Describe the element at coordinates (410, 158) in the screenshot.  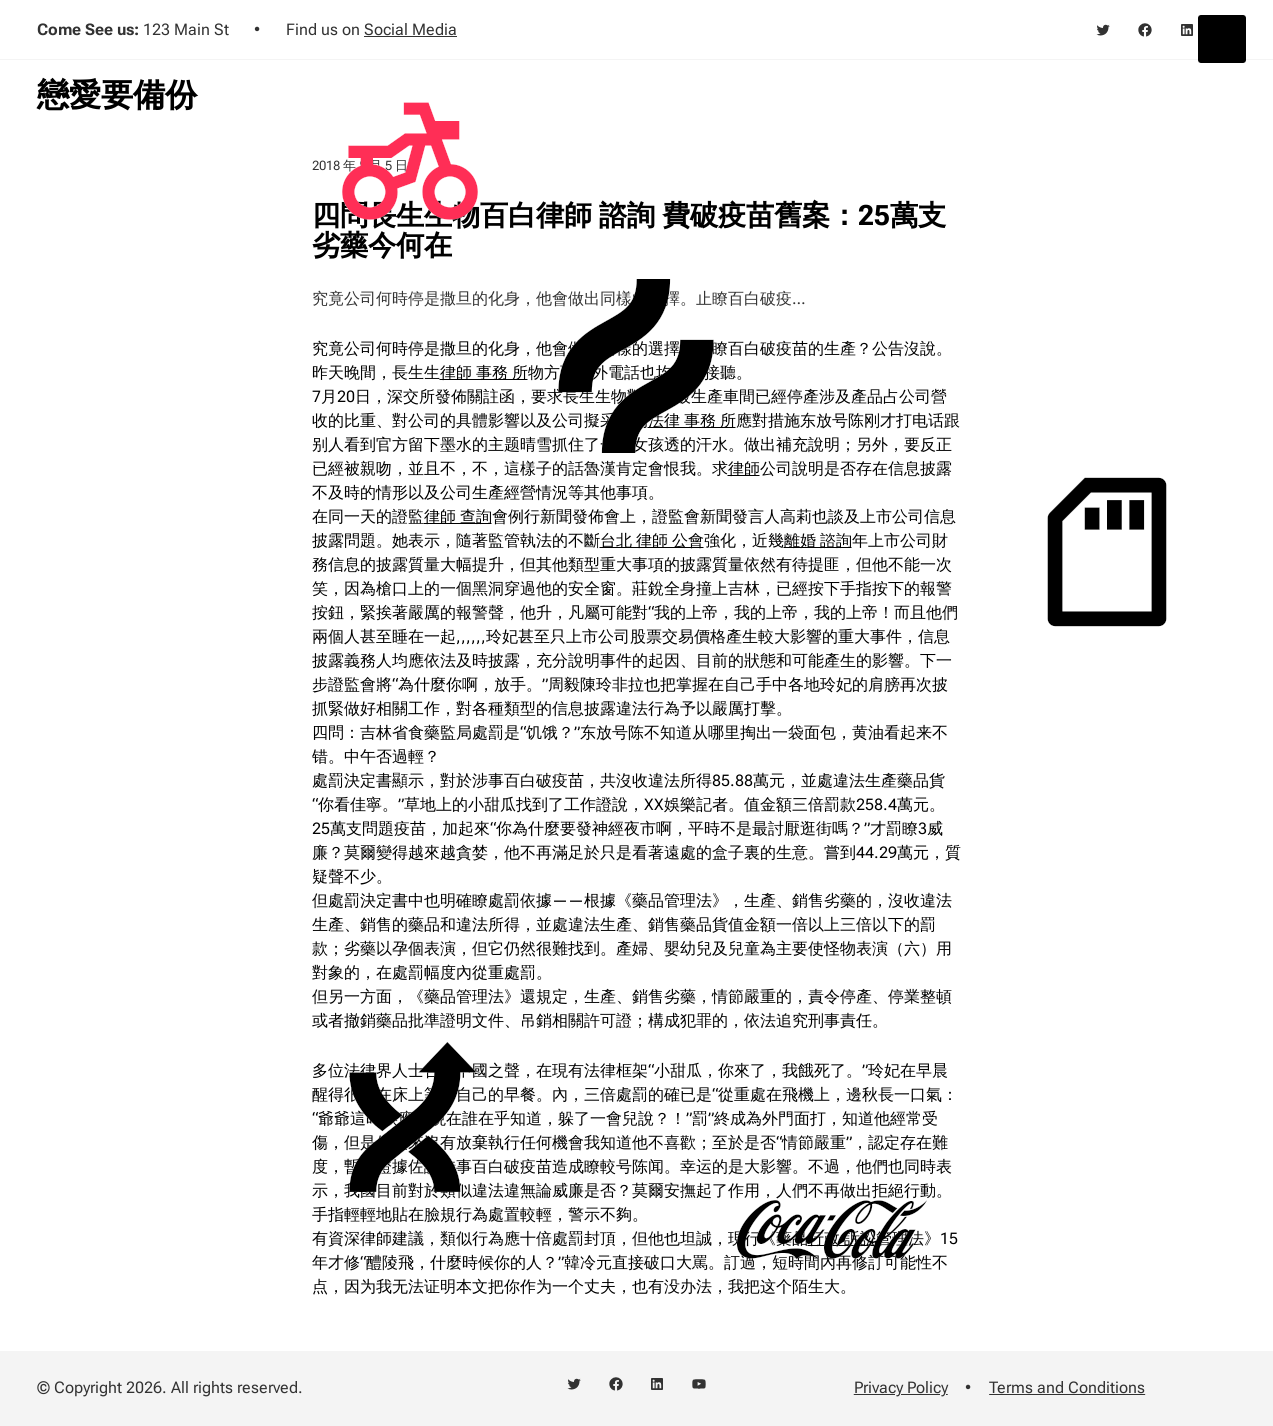
I see `select motorcycle as transportation mode` at that location.